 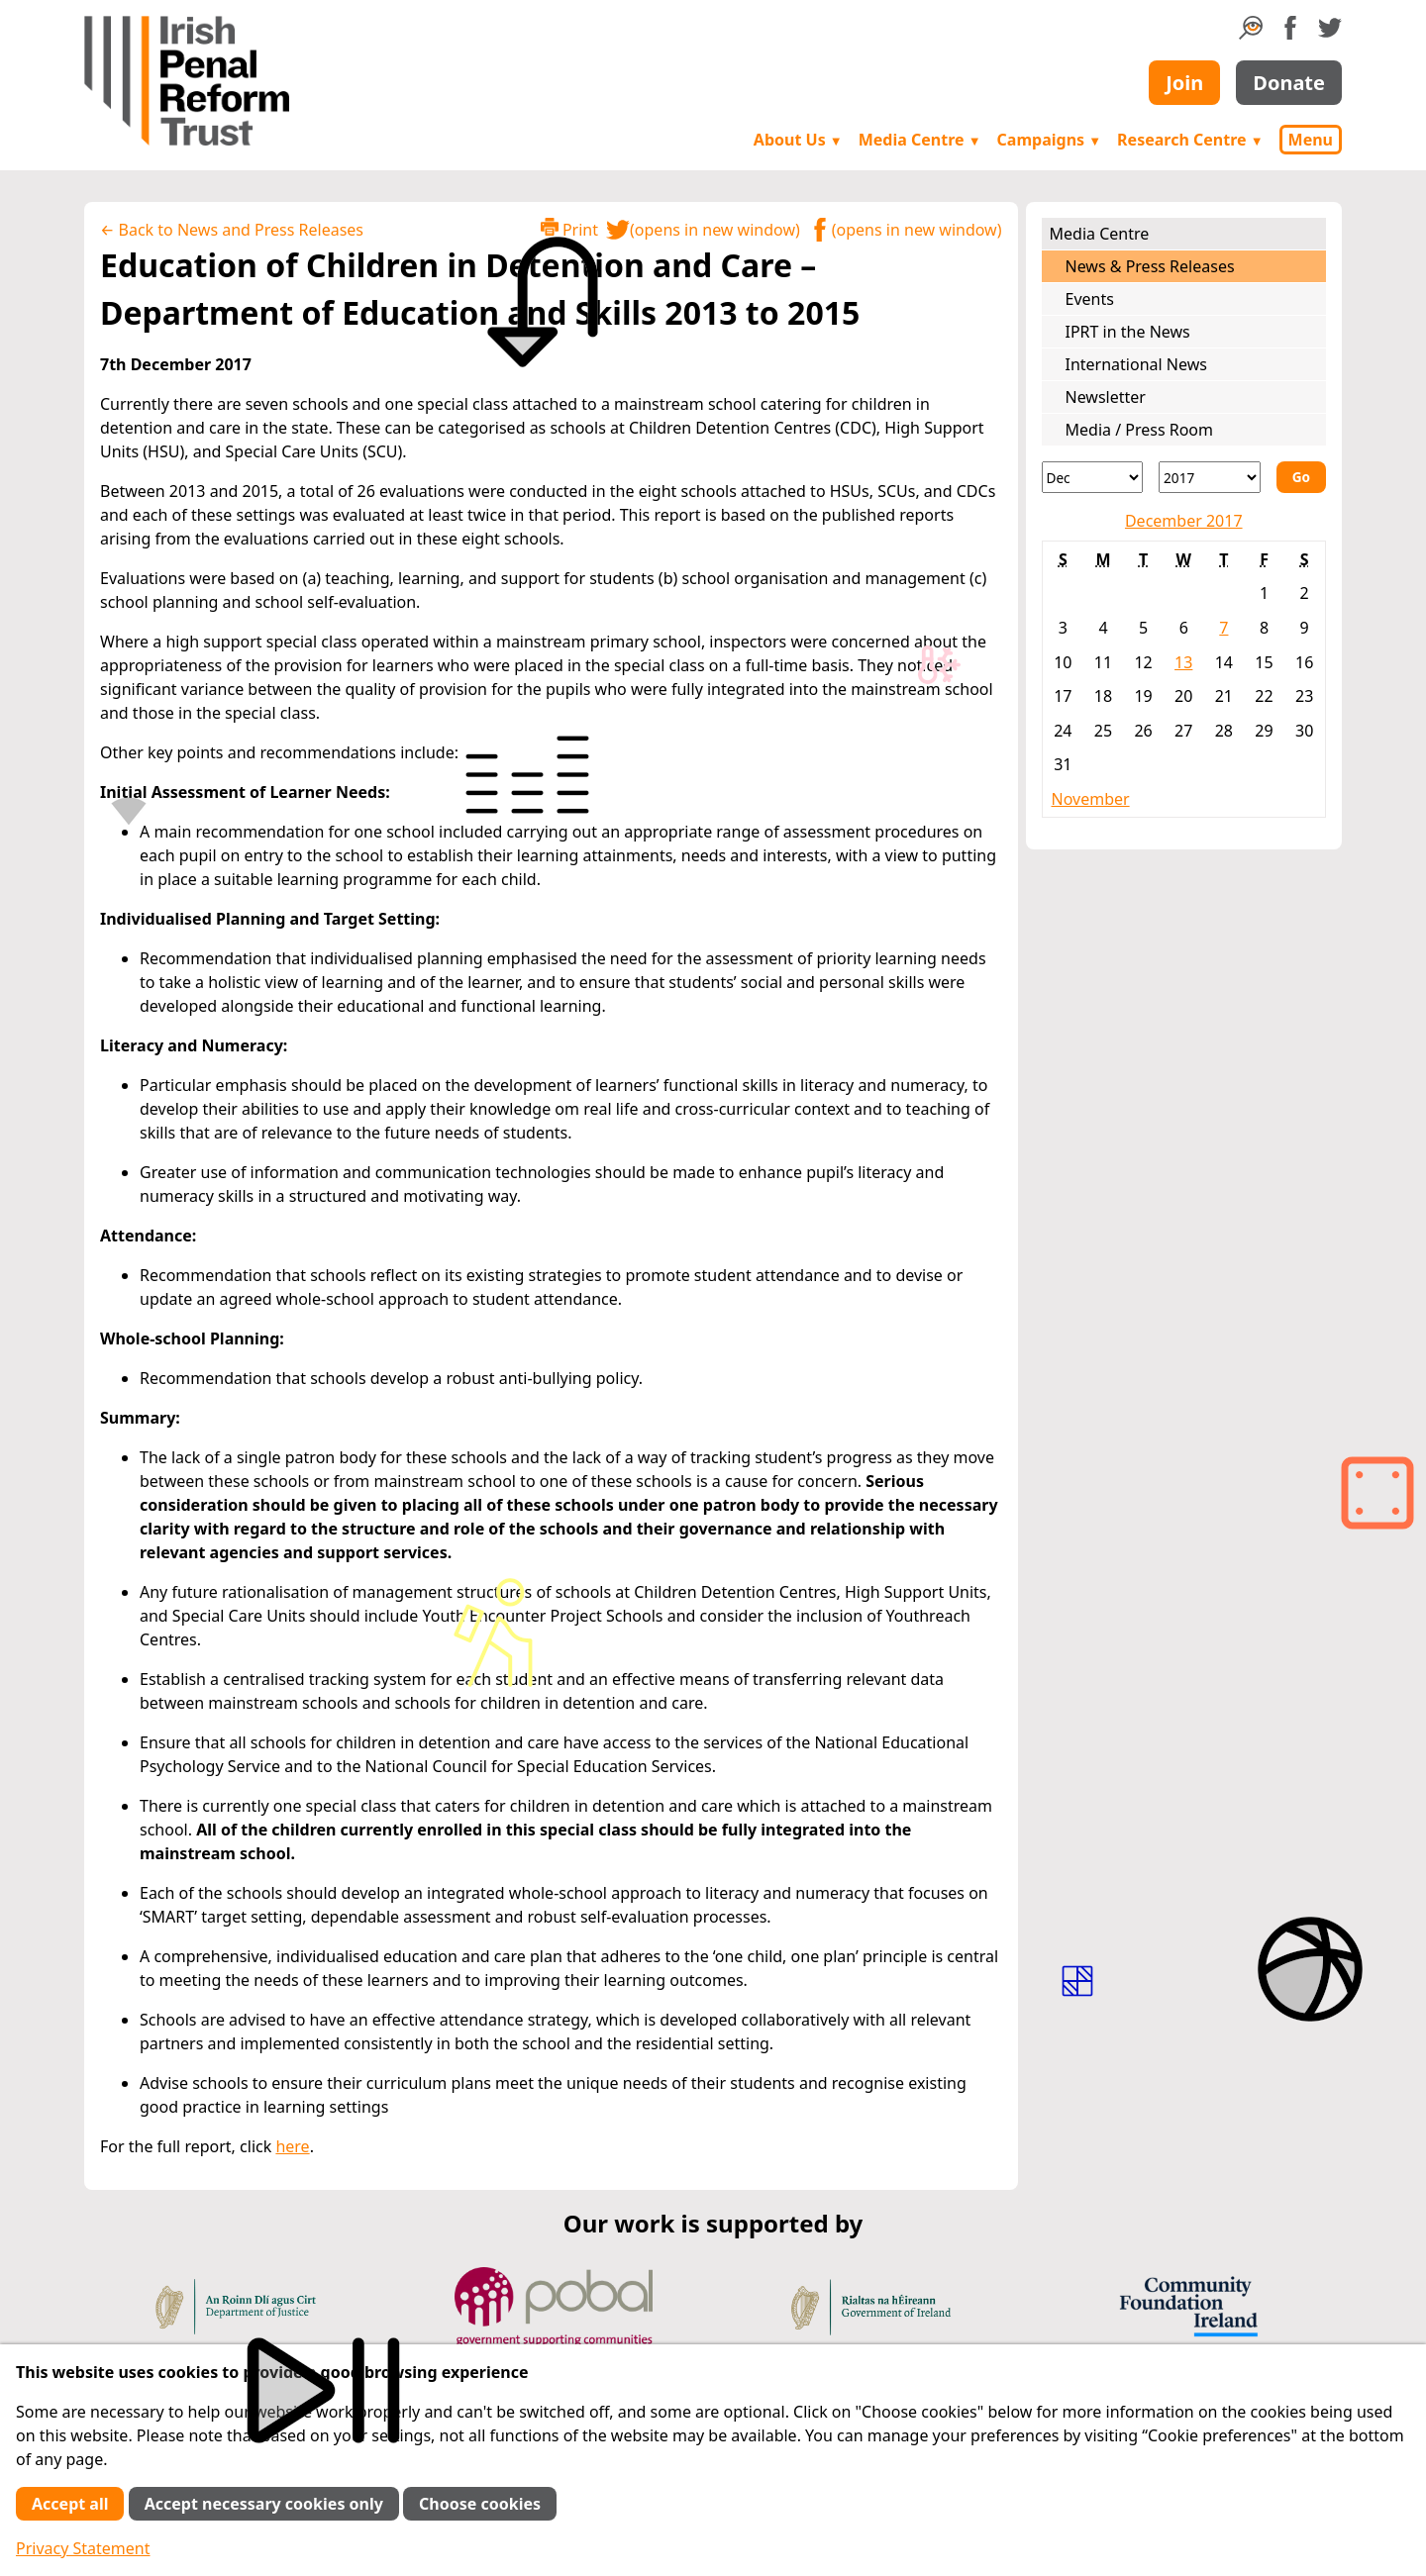 What do you see at coordinates (527, 774) in the screenshot?
I see `adjust audio equalizer settings` at bounding box center [527, 774].